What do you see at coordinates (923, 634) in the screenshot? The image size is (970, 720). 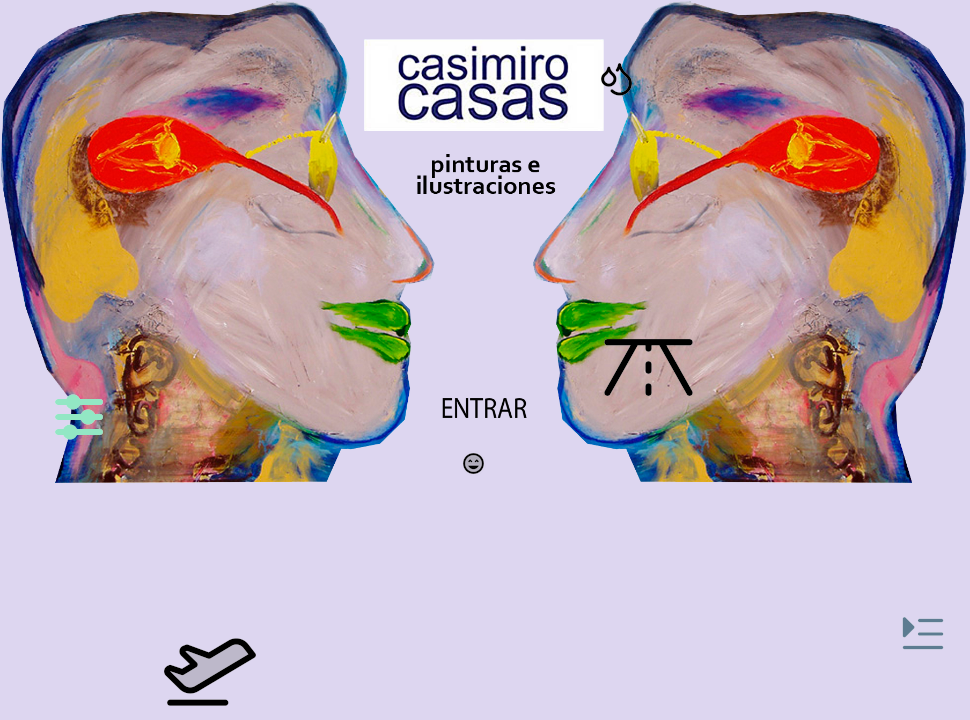 I see `increase text indentation` at bounding box center [923, 634].